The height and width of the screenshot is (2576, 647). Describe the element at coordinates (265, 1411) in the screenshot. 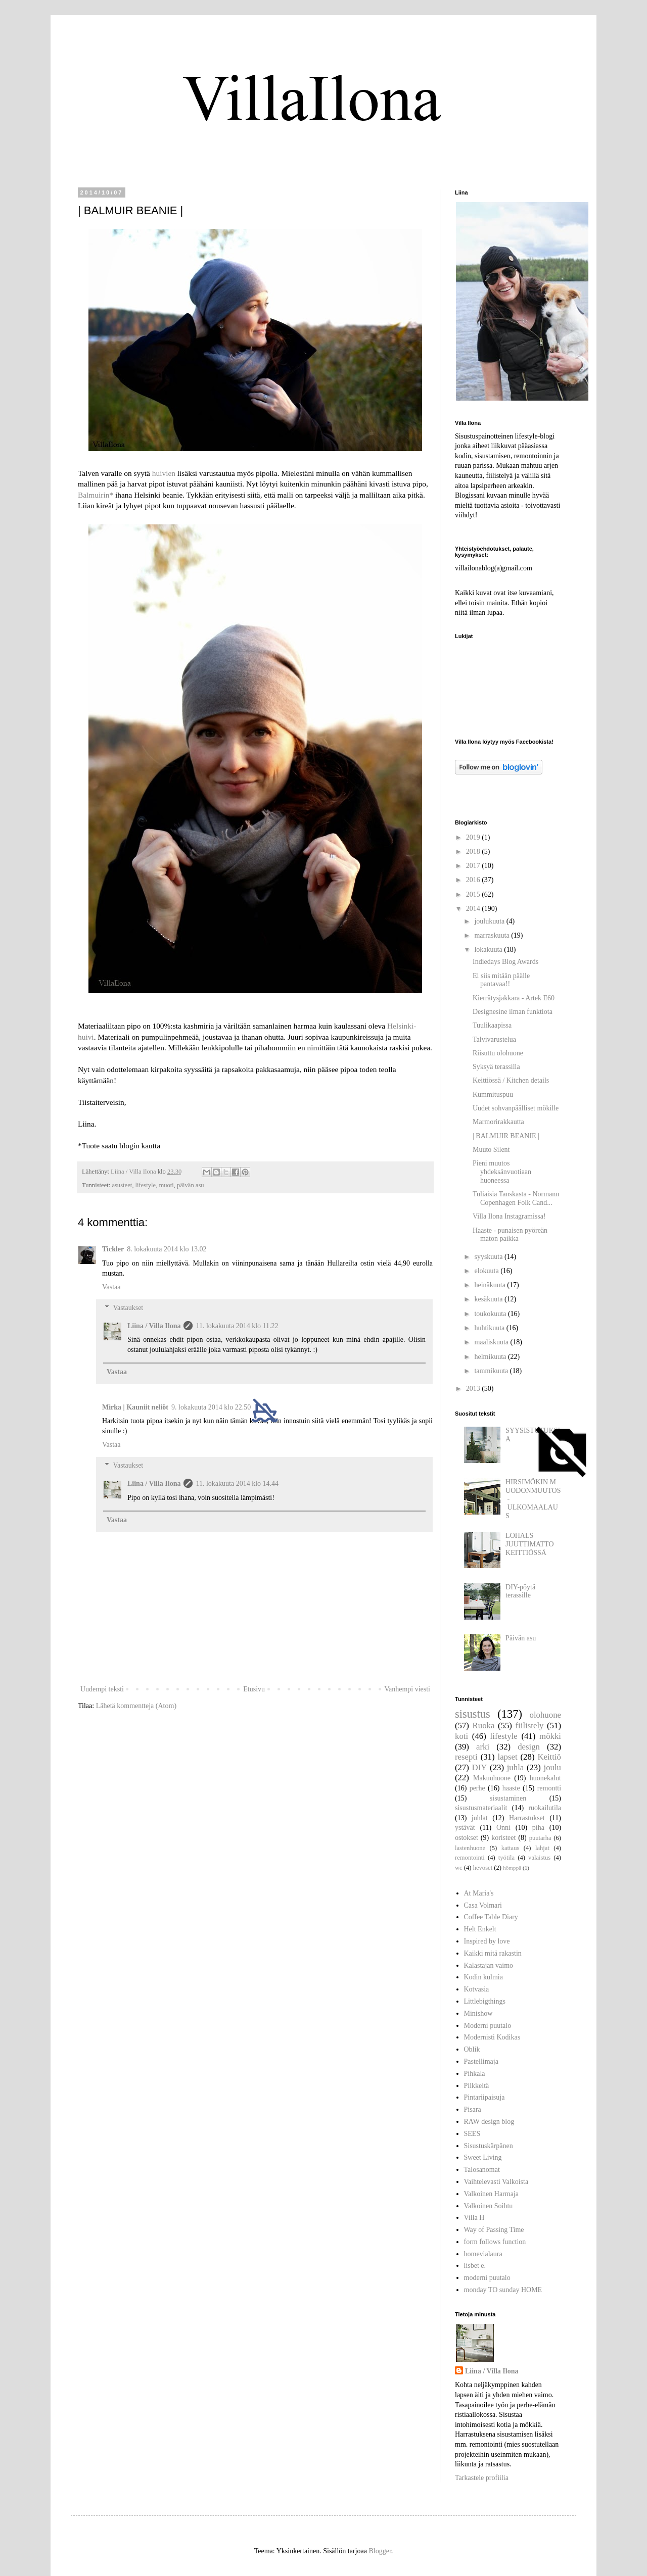

I see `shipping unavailable for this item` at that location.